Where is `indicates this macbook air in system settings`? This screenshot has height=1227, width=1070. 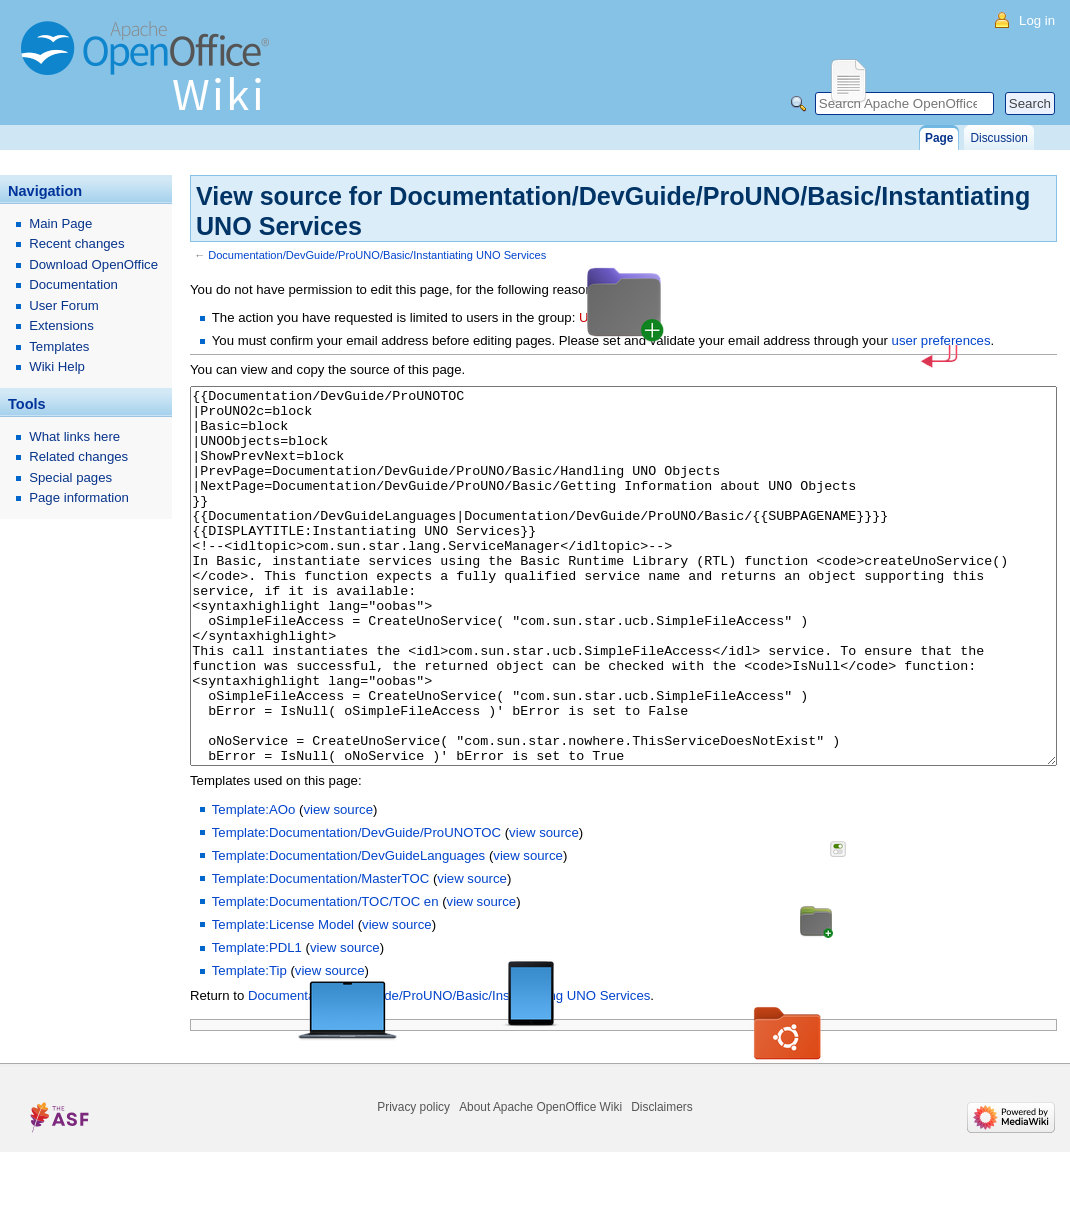
indicates this macbook air in system settings is located at coordinates (347, 1001).